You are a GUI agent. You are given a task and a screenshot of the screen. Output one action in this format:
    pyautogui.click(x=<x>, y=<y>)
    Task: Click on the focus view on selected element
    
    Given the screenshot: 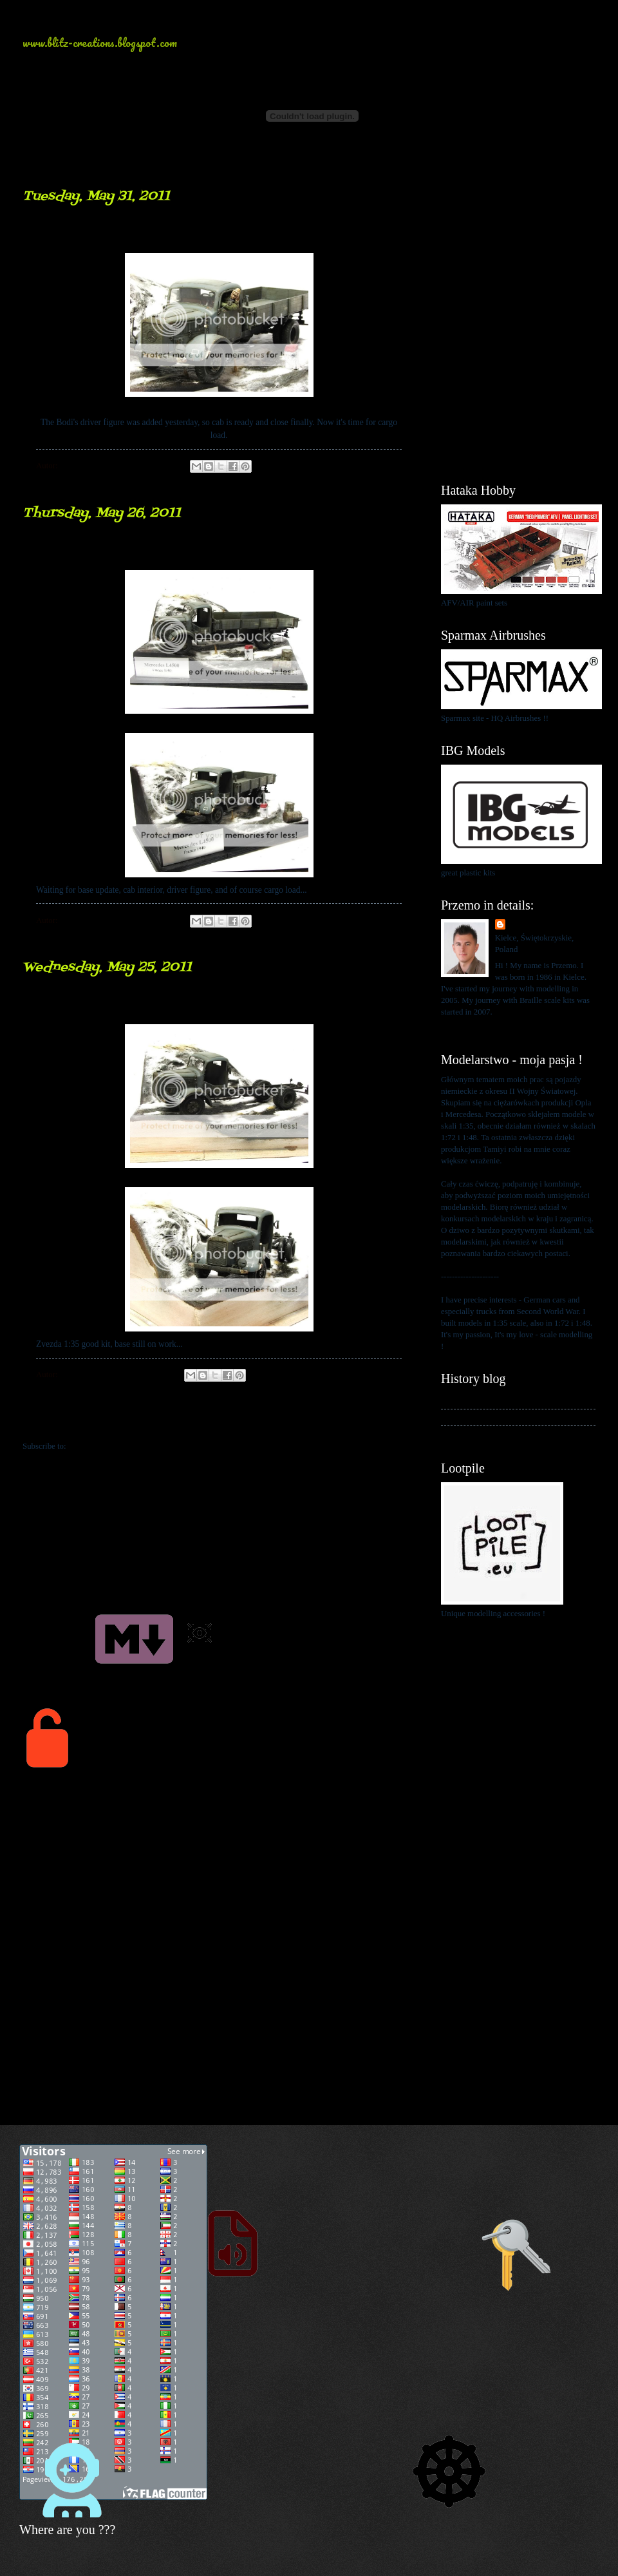 What is the action you would take?
    pyautogui.click(x=200, y=1633)
    